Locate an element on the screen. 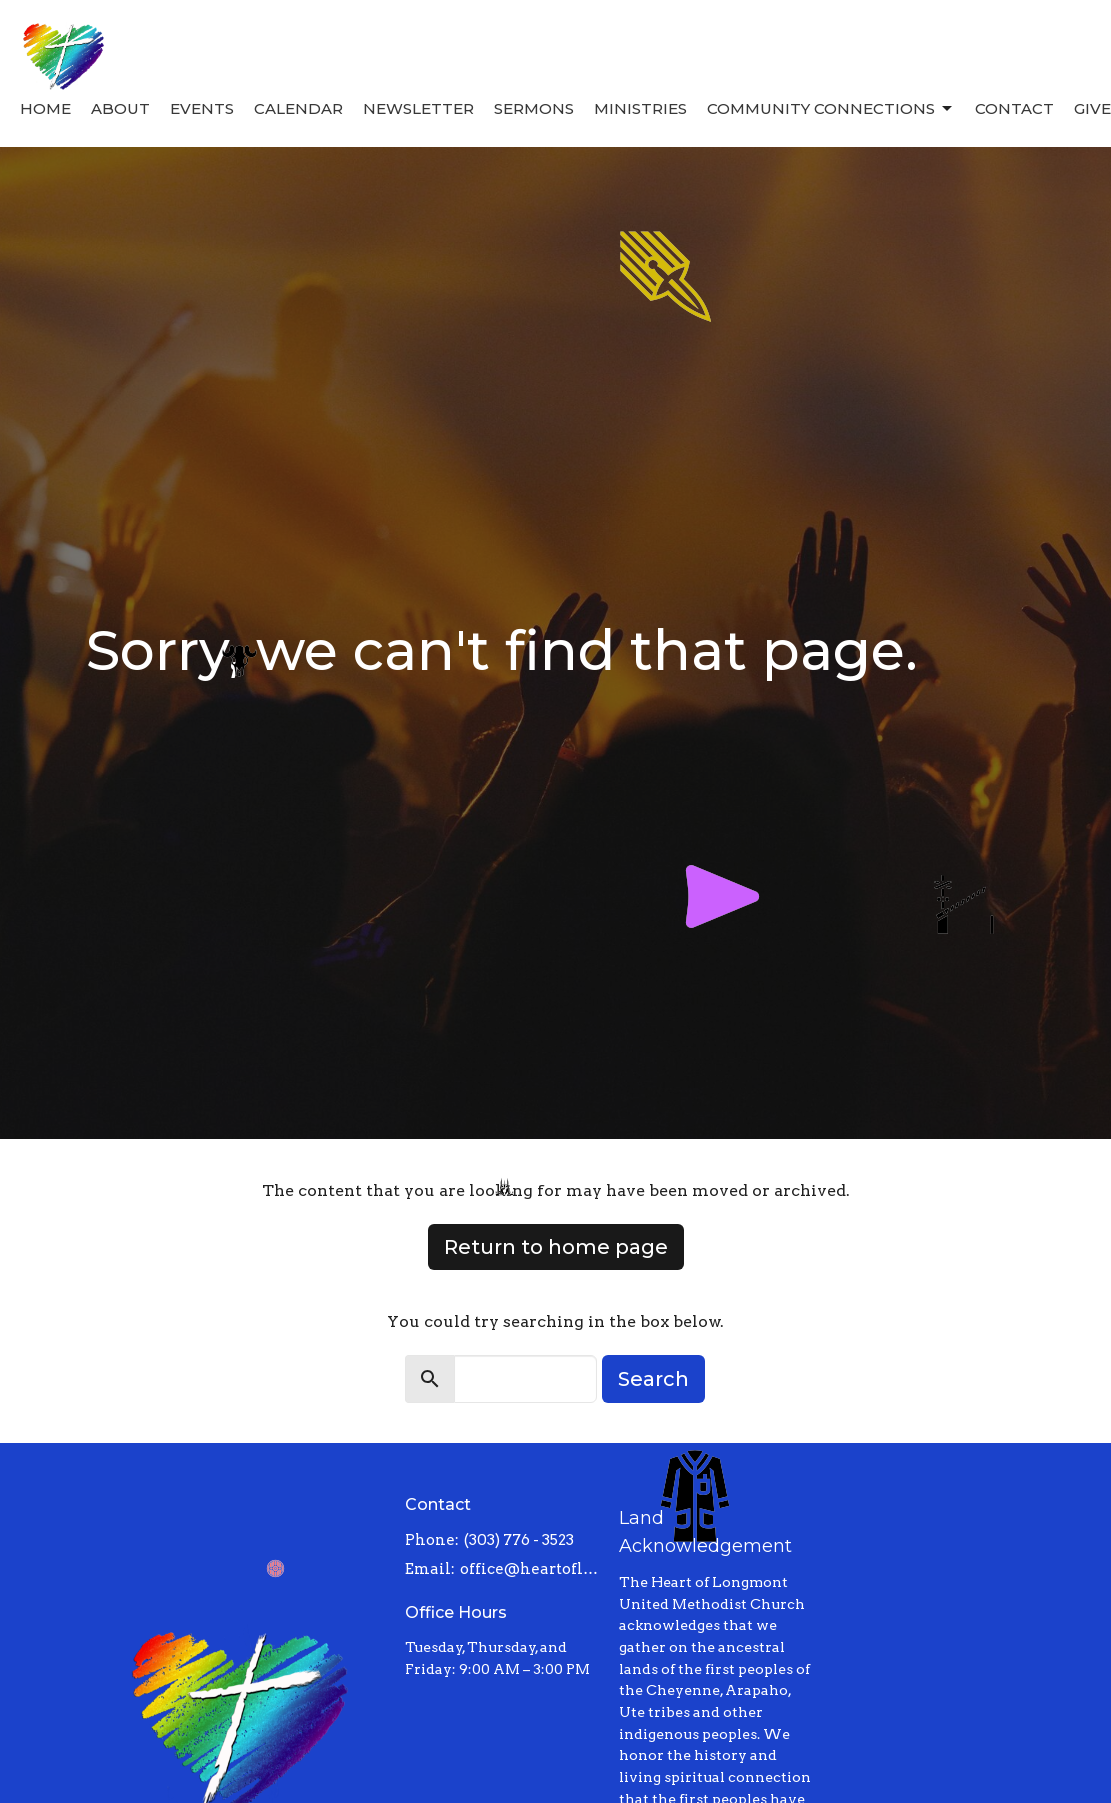  indicates a desert or wasteland area in a game map is located at coordinates (239, 659).